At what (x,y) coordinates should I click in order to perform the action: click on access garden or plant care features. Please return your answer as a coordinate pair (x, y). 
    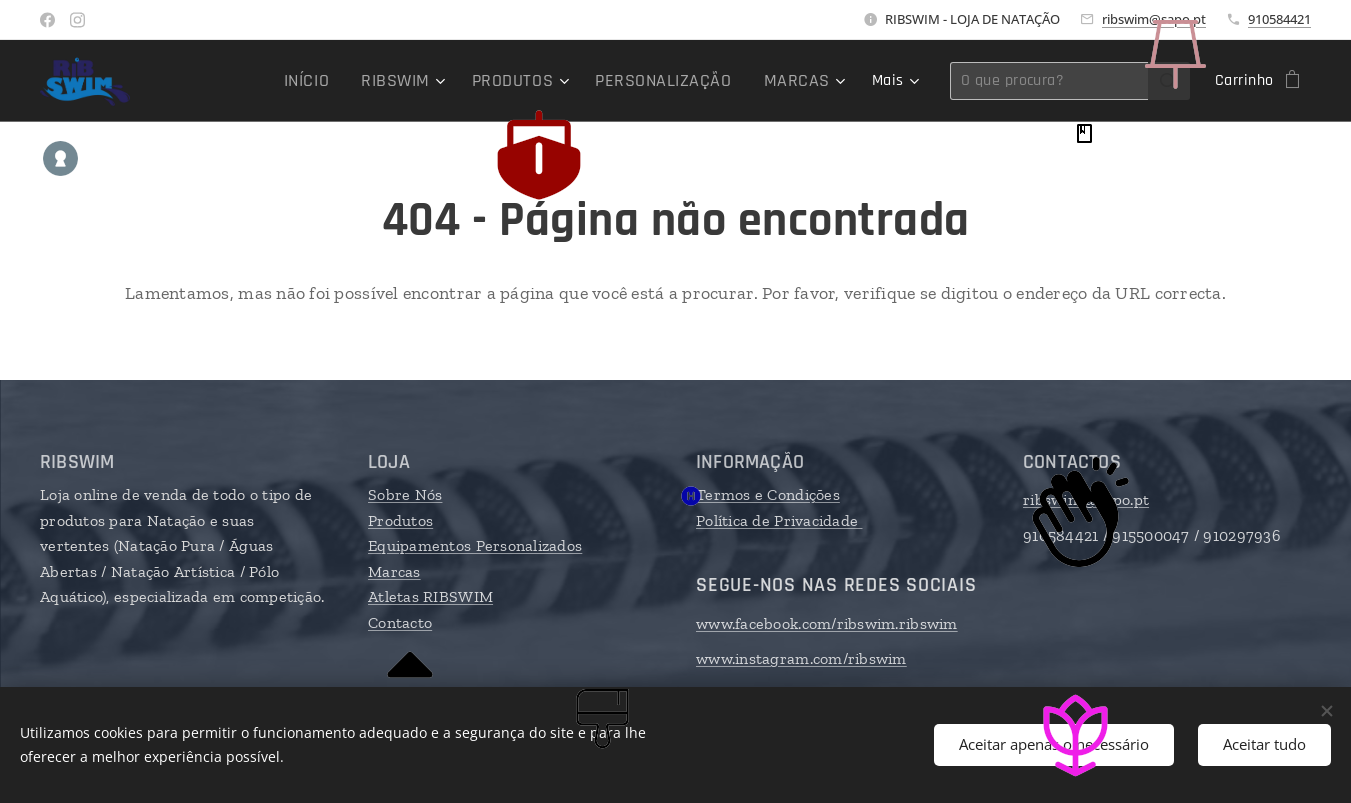
    Looking at the image, I should click on (1075, 735).